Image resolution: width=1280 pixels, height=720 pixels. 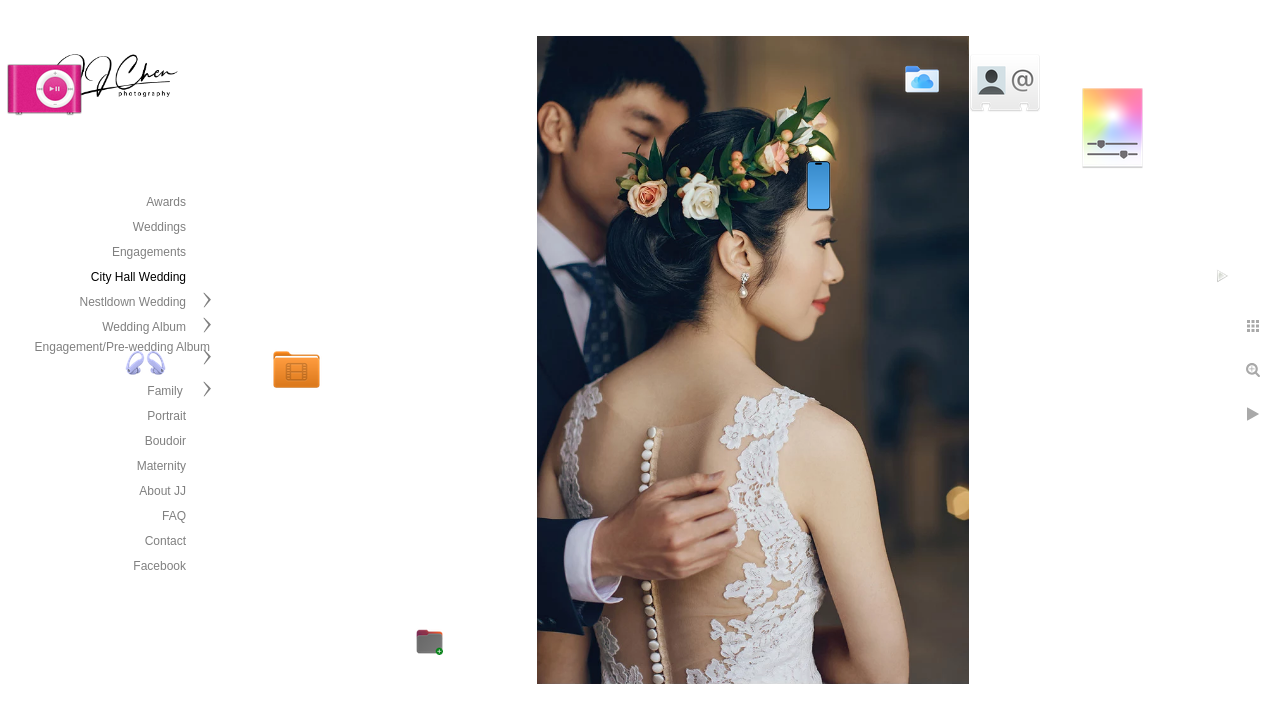 What do you see at coordinates (1112, 127) in the screenshot?
I see `adjust color preset or gradient settings` at bounding box center [1112, 127].